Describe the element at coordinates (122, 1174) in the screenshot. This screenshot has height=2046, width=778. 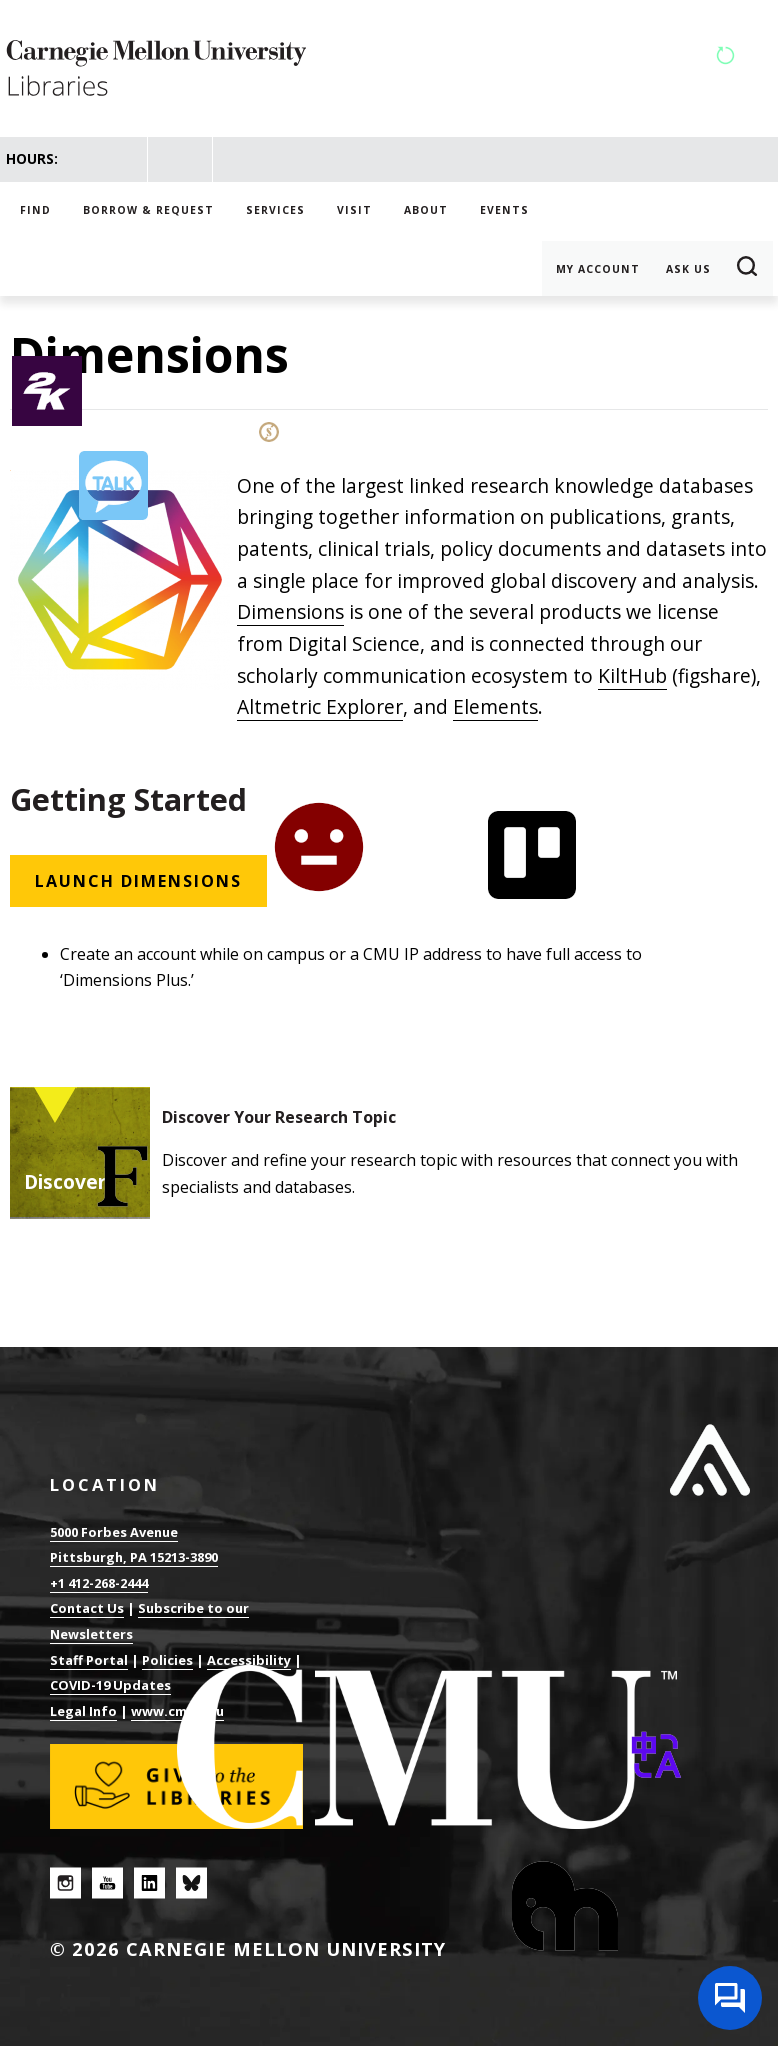
I see `switch to sans-serif font style` at that location.